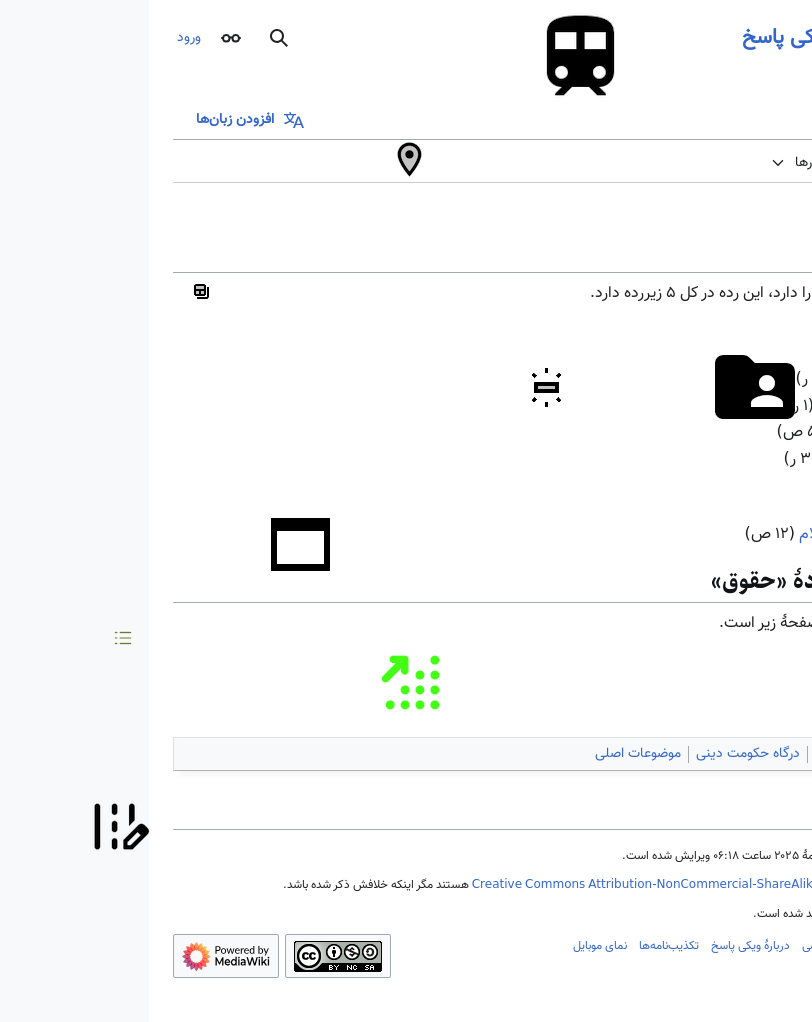 This screenshot has width=812, height=1022. I want to click on view a bulleted list, so click(123, 638).